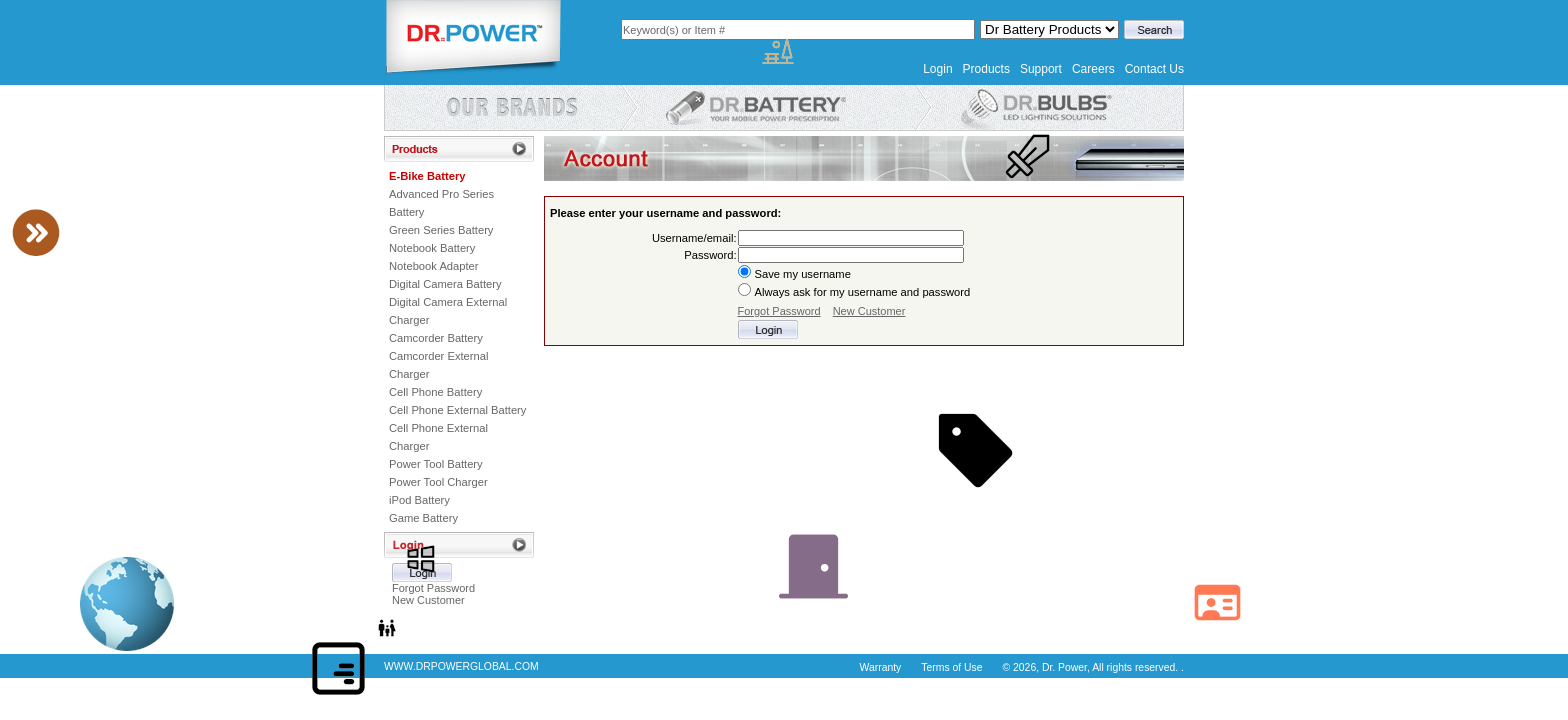  I want to click on access global or international settings, so click(127, 604).